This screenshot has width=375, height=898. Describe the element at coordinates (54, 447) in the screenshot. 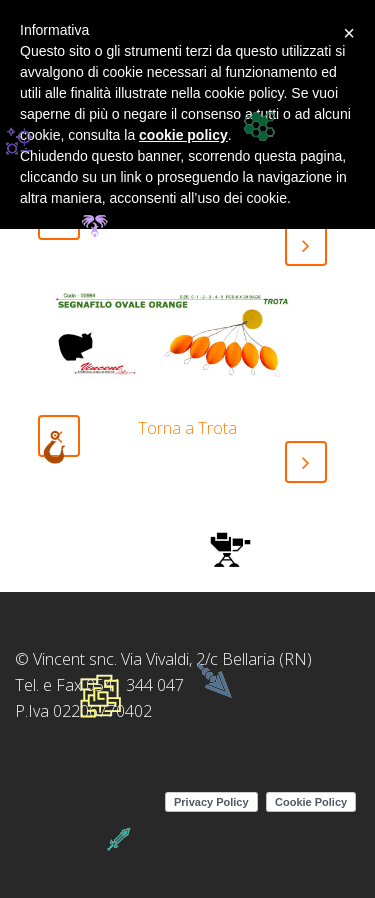

I see `fishing or hook-related game mechanic` at that location.